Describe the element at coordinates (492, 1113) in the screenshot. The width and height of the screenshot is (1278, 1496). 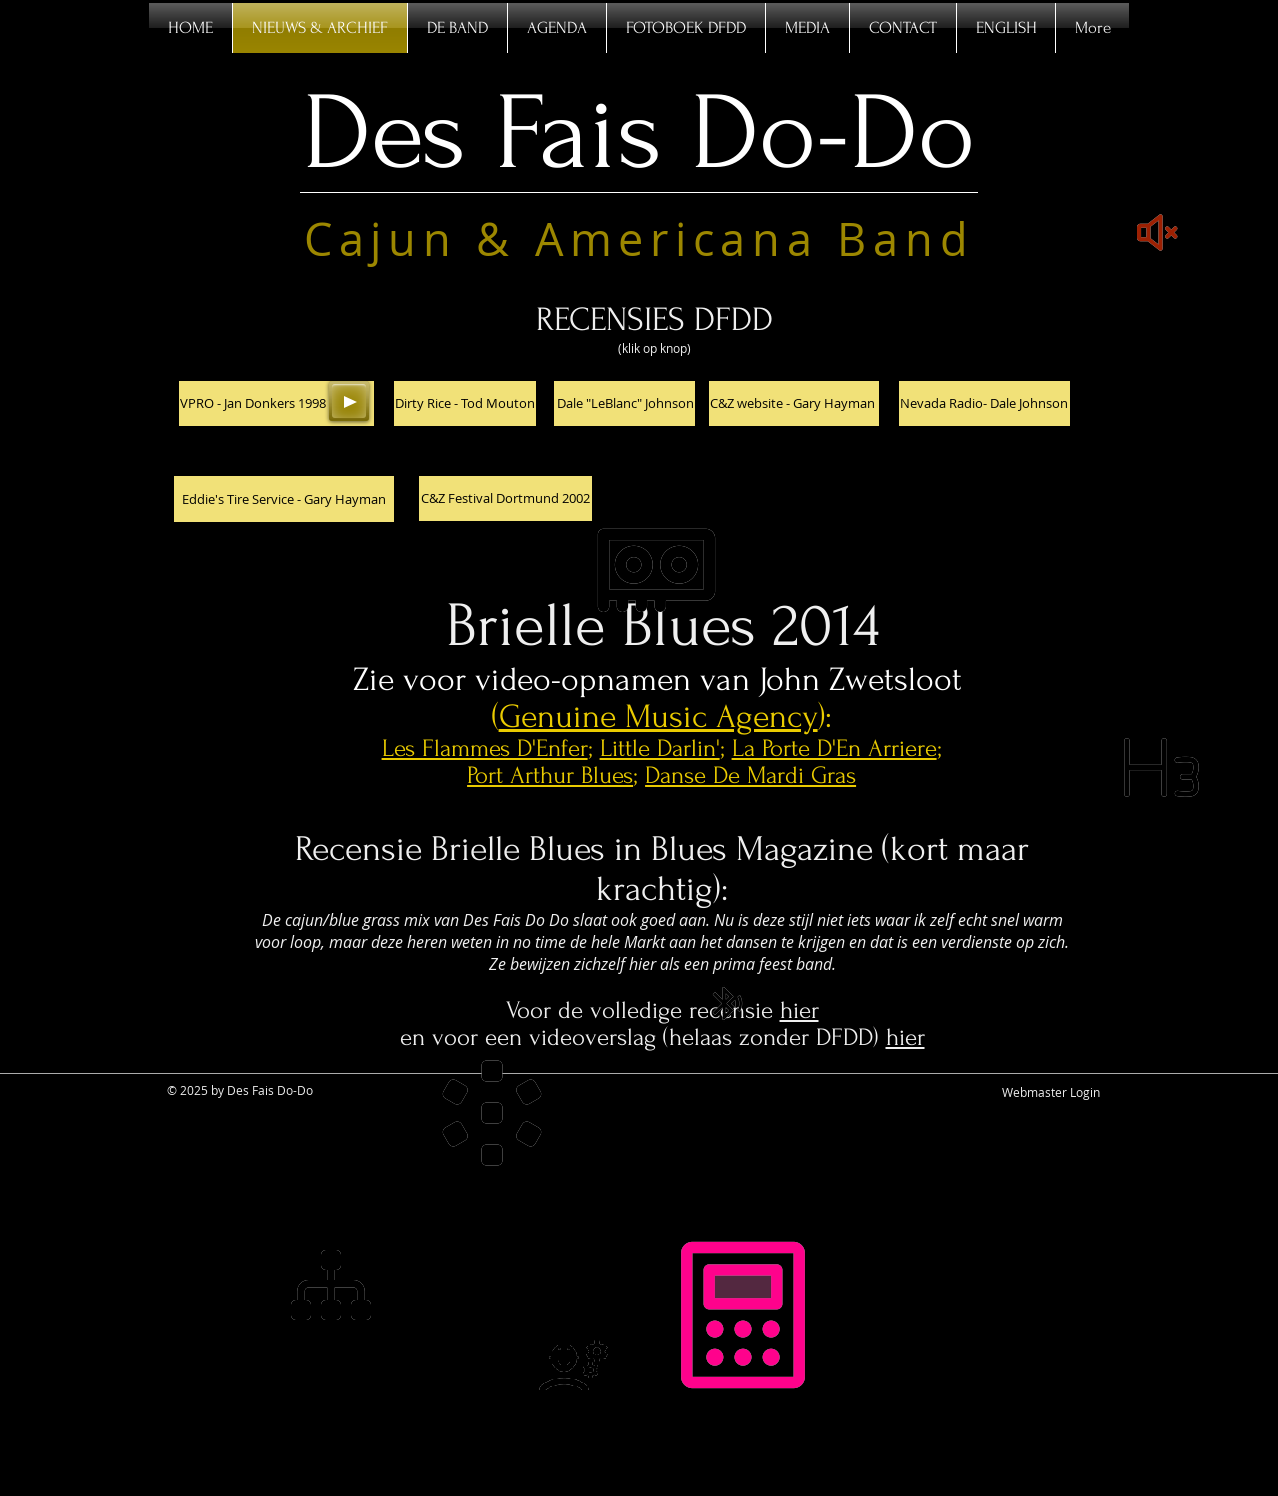
I see `denodo brand logo` at that location.